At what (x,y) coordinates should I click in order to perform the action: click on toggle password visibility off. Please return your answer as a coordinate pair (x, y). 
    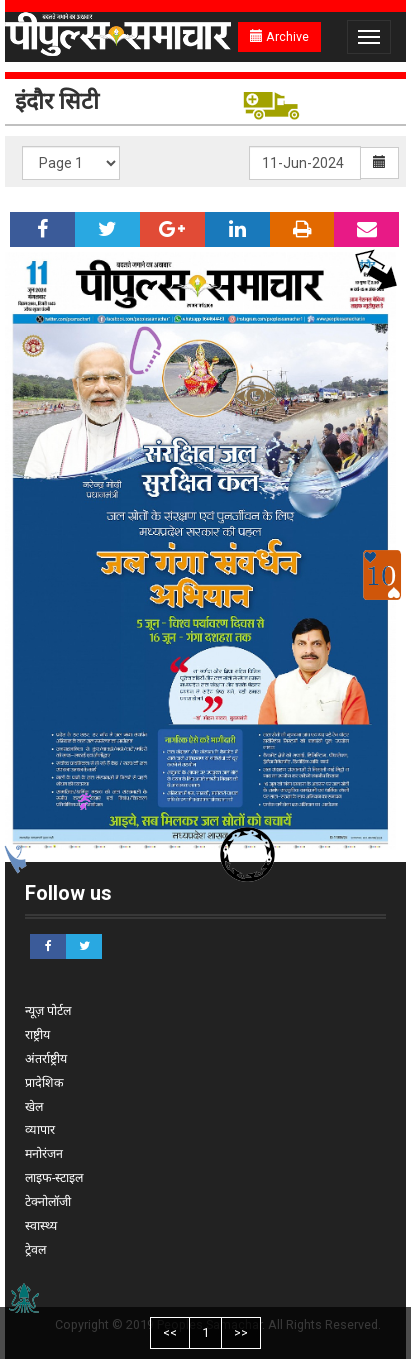
    Looking at the image, I should click on (255, 396).